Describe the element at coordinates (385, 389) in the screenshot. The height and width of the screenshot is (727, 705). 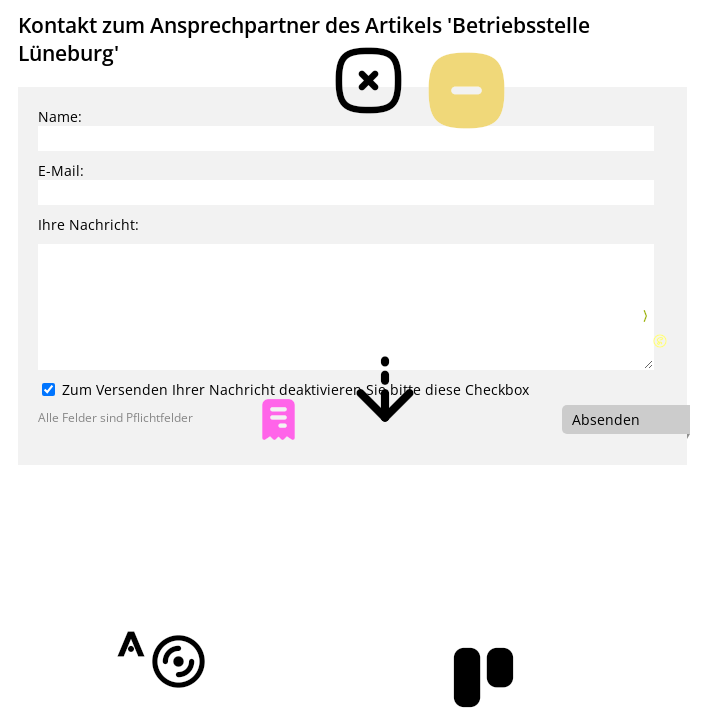
I see `download in progress` at that location.